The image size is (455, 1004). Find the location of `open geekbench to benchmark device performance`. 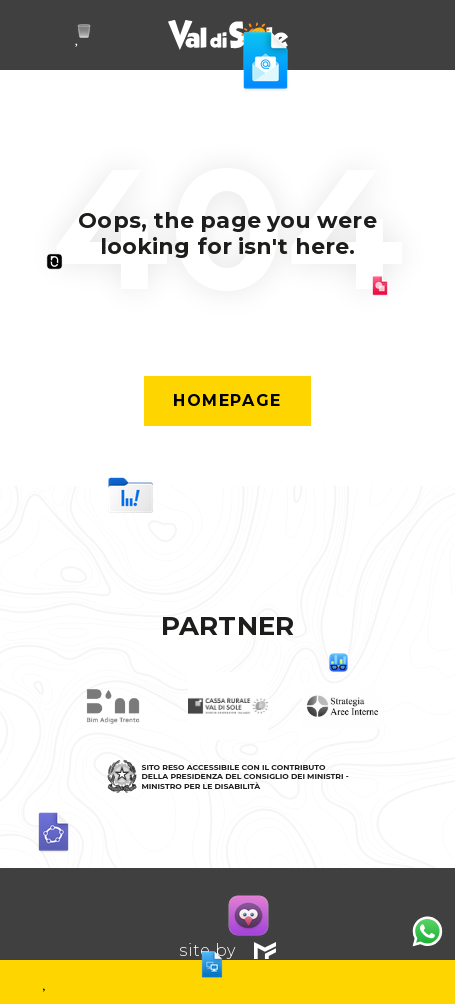

open geekbench to benchmark device performance is located at coordinates (338, 662).